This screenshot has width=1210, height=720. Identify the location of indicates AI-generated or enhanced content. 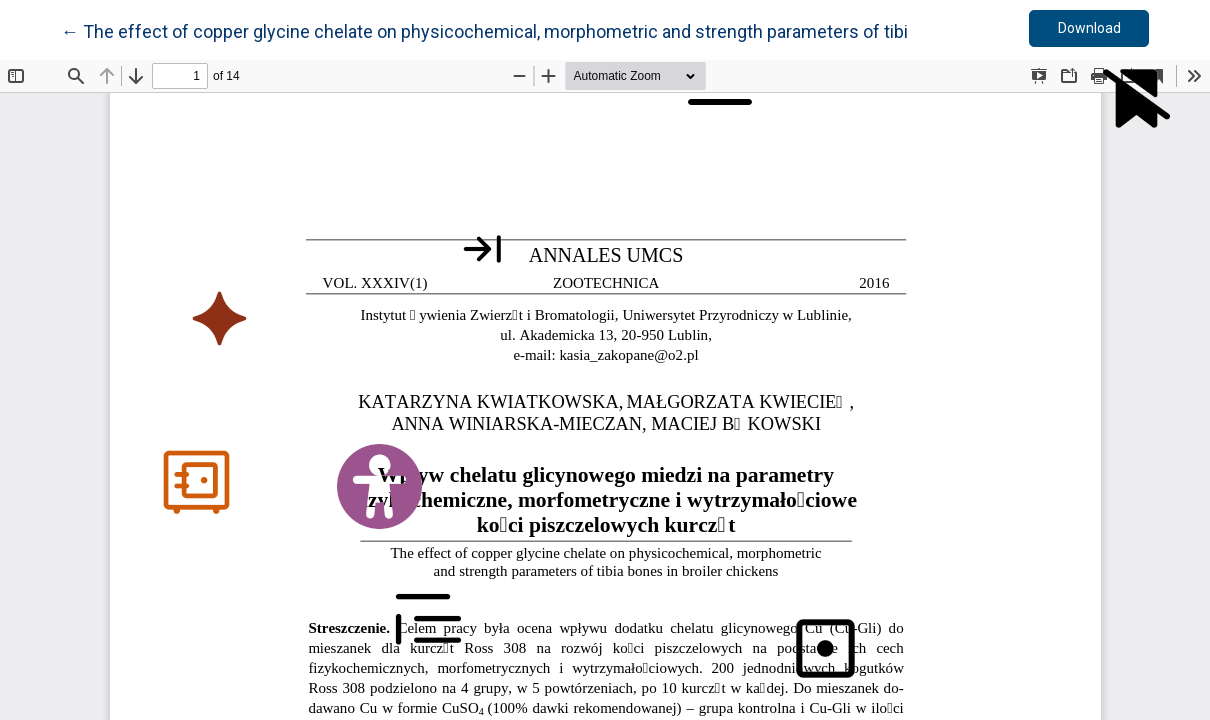
(219, 318).